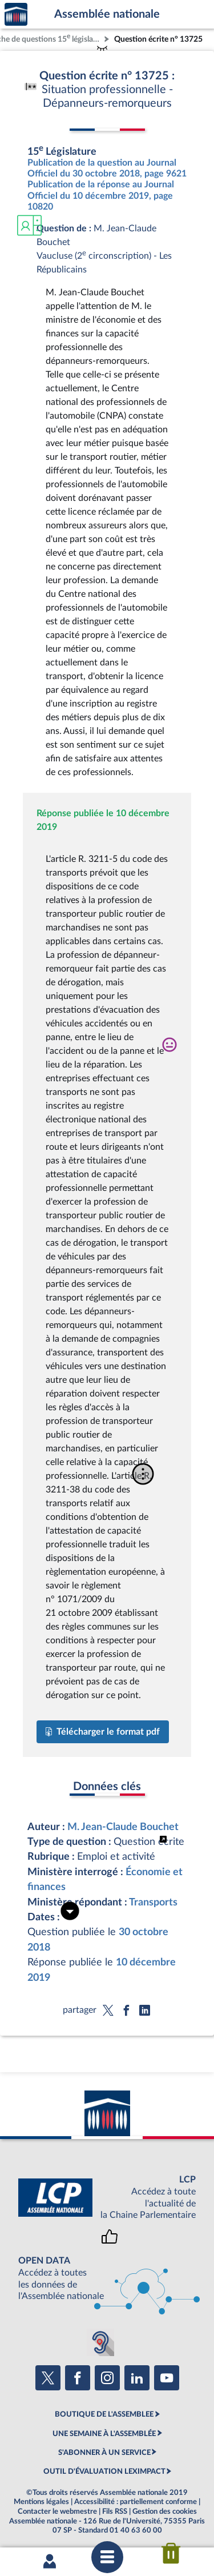 The width and height of the screenshot is (214, 2576). Describe the element at coordinates (163, 1839) in the screenshot. I see `open link in new tab or window` at that location.